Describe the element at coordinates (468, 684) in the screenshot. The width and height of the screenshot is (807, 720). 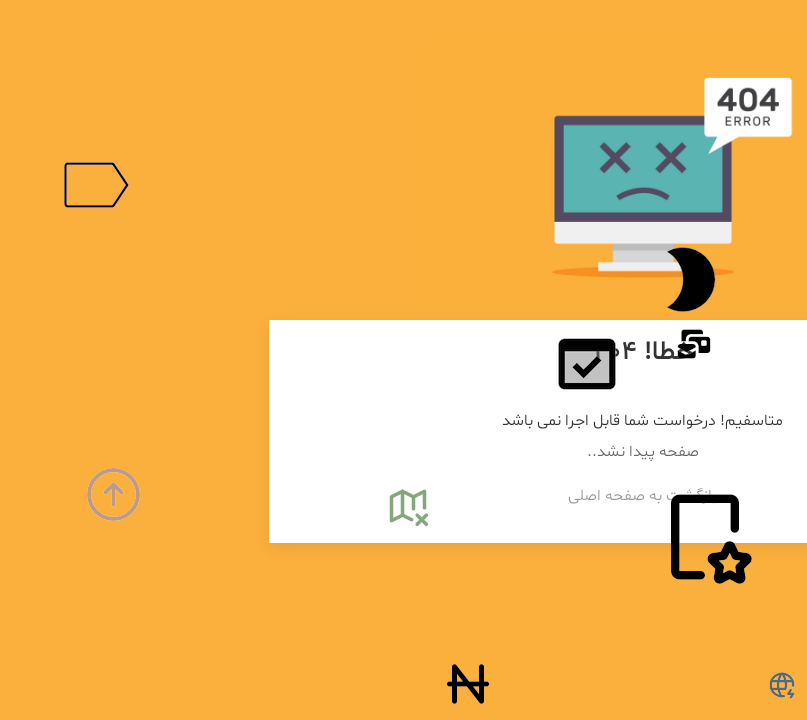
I see `nigerian naira currency symbol` at that location.